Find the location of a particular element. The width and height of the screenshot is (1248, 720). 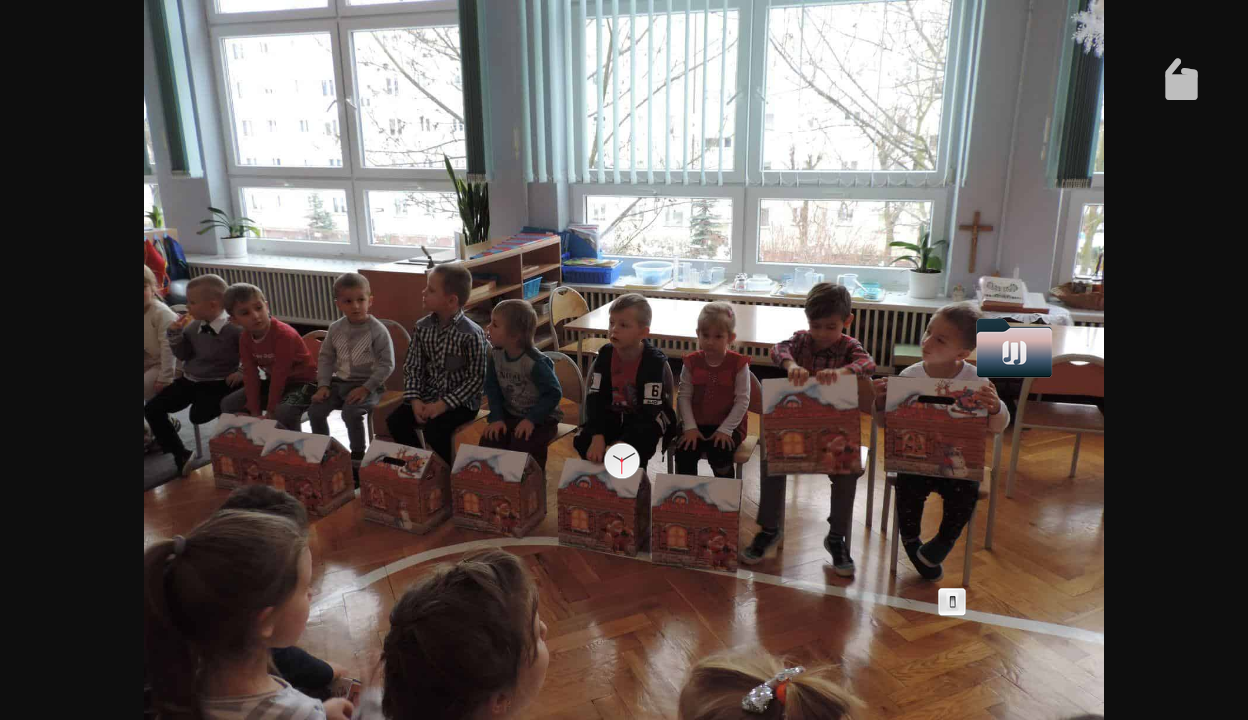

open your indie music folder is located at coordinates (1014, 350).